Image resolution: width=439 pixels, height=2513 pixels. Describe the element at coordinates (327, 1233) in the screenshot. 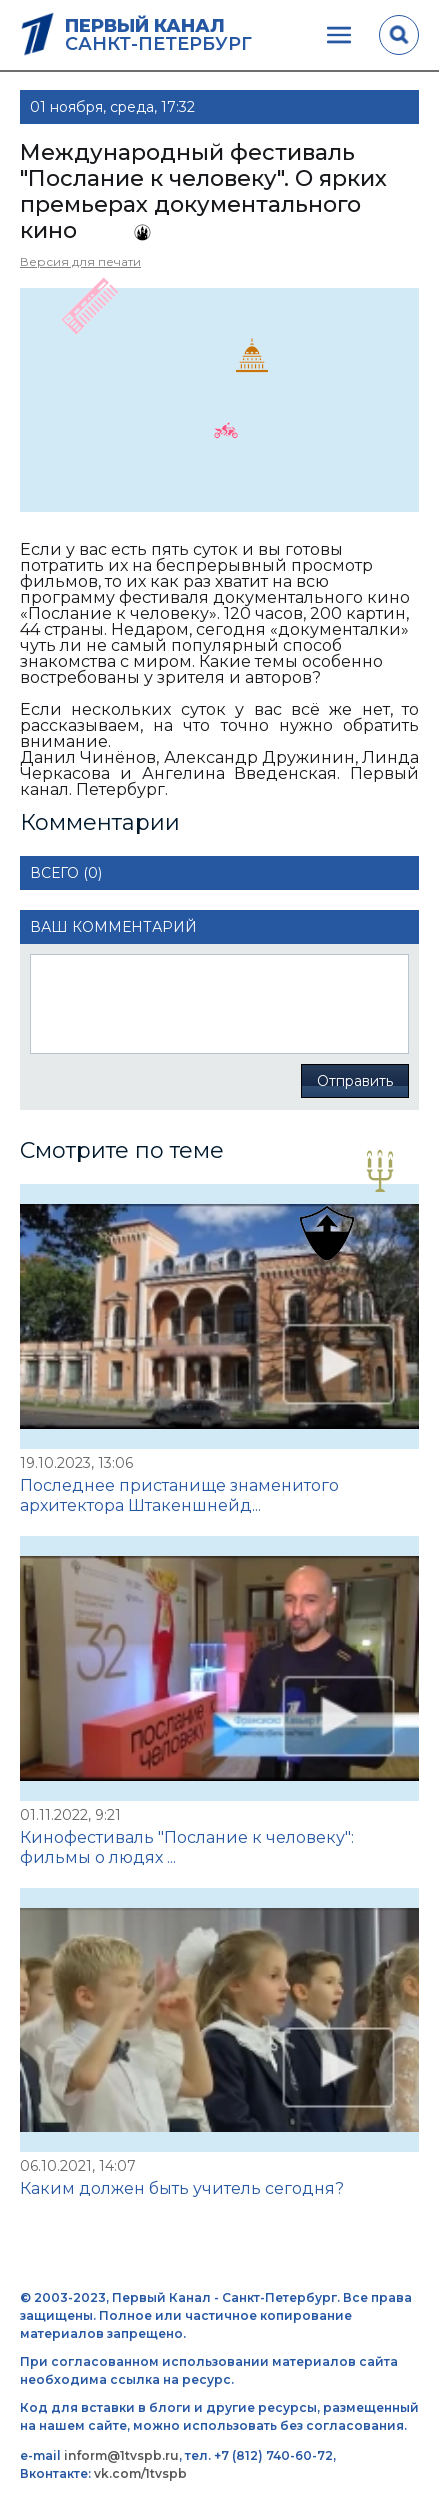

I see `upgrade your armor or defensive stats` at that location.